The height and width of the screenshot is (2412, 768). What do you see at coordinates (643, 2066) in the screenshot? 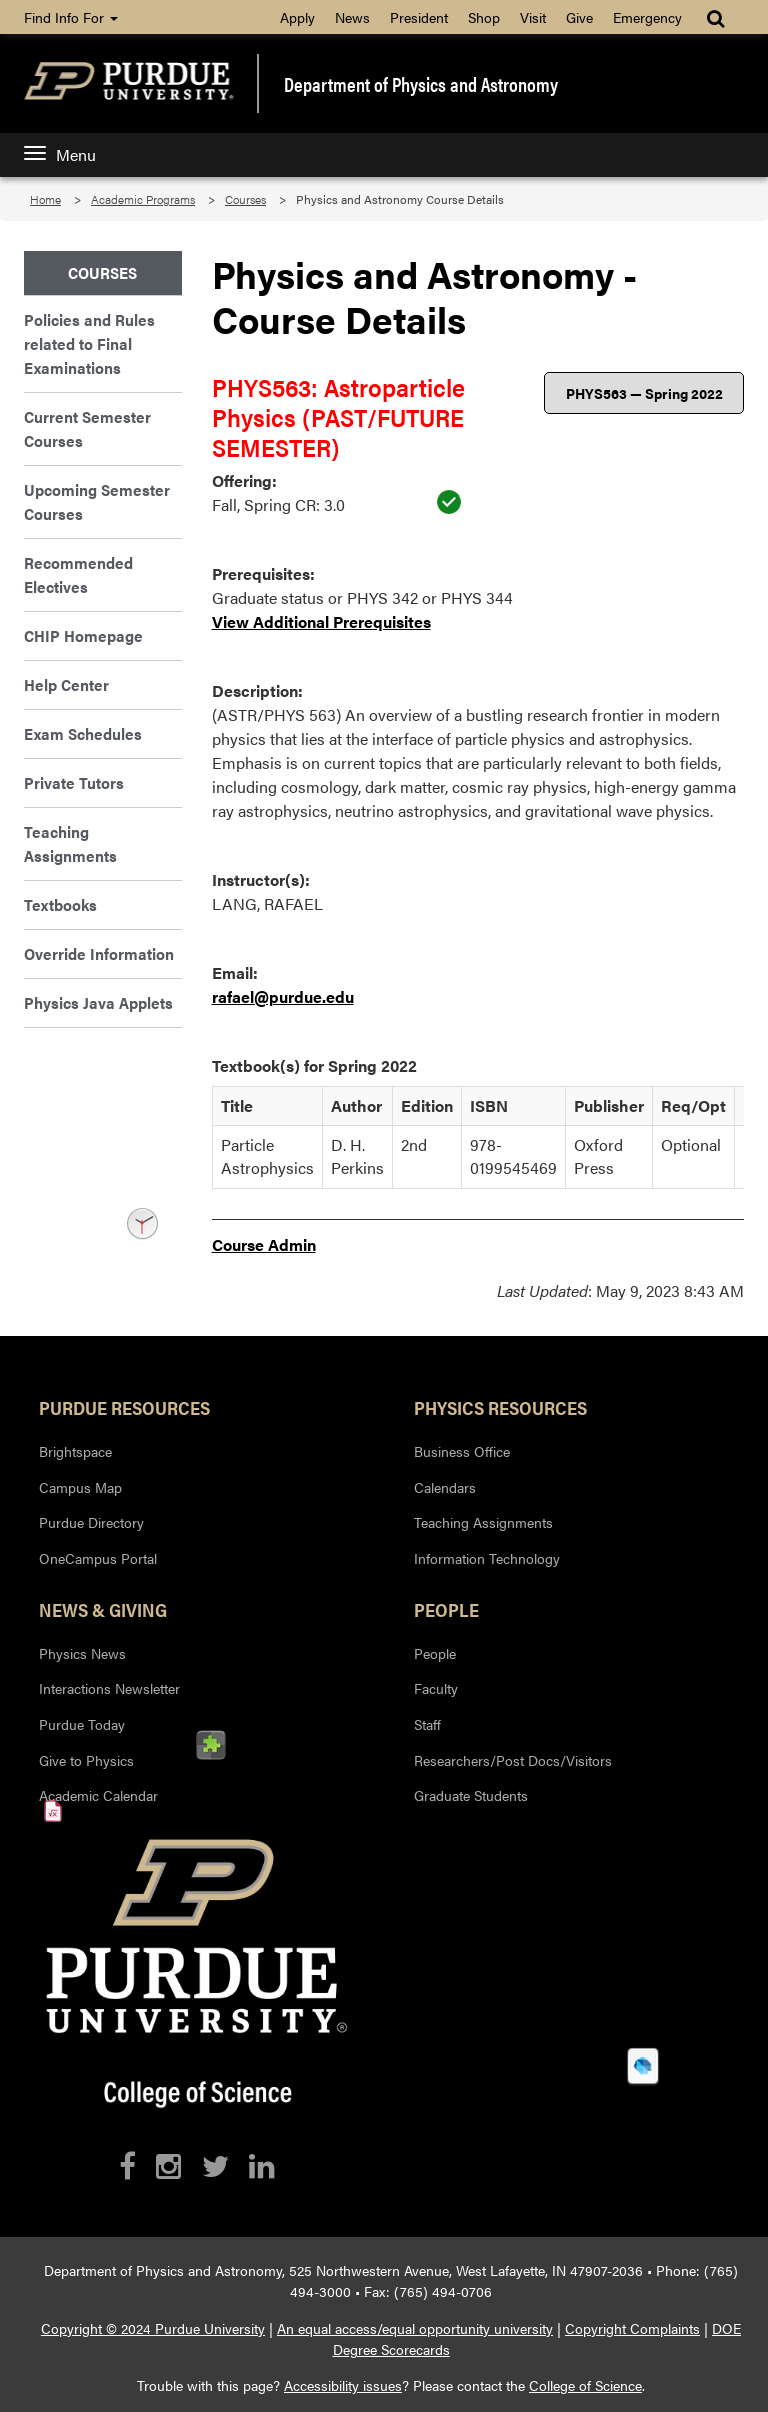
I see `dart programming language source file` at bounding box center [643, 2066].